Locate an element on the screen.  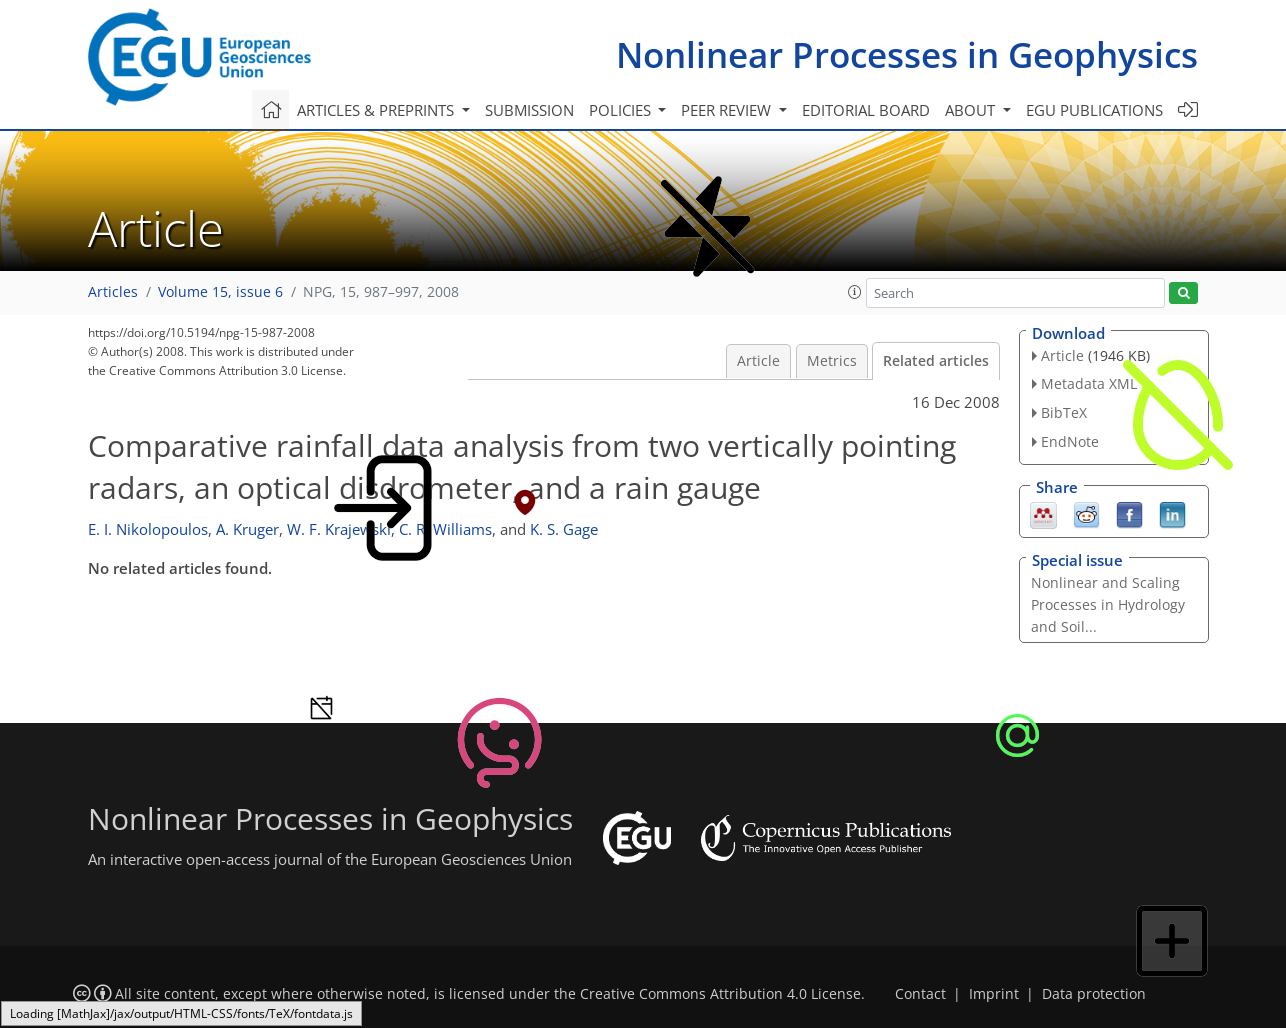
flash or lightning feature disabled is located at coordinates (707, 226).